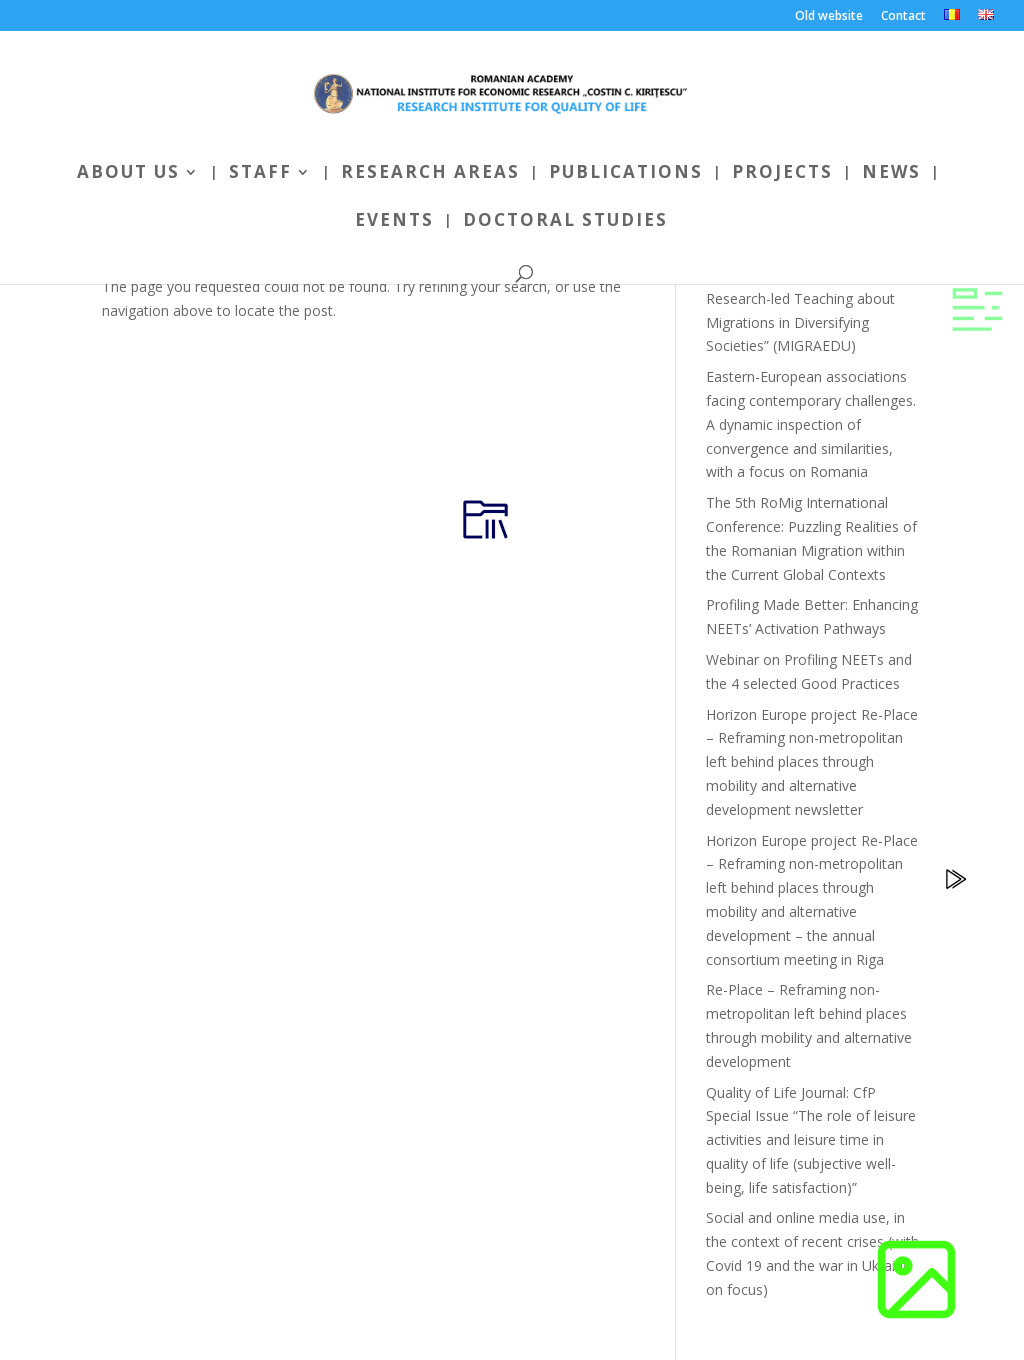  What do you see at coordinates (916, 1279) in the screenshot?
I see `view image or photo` at bounding box center [916, 1279].